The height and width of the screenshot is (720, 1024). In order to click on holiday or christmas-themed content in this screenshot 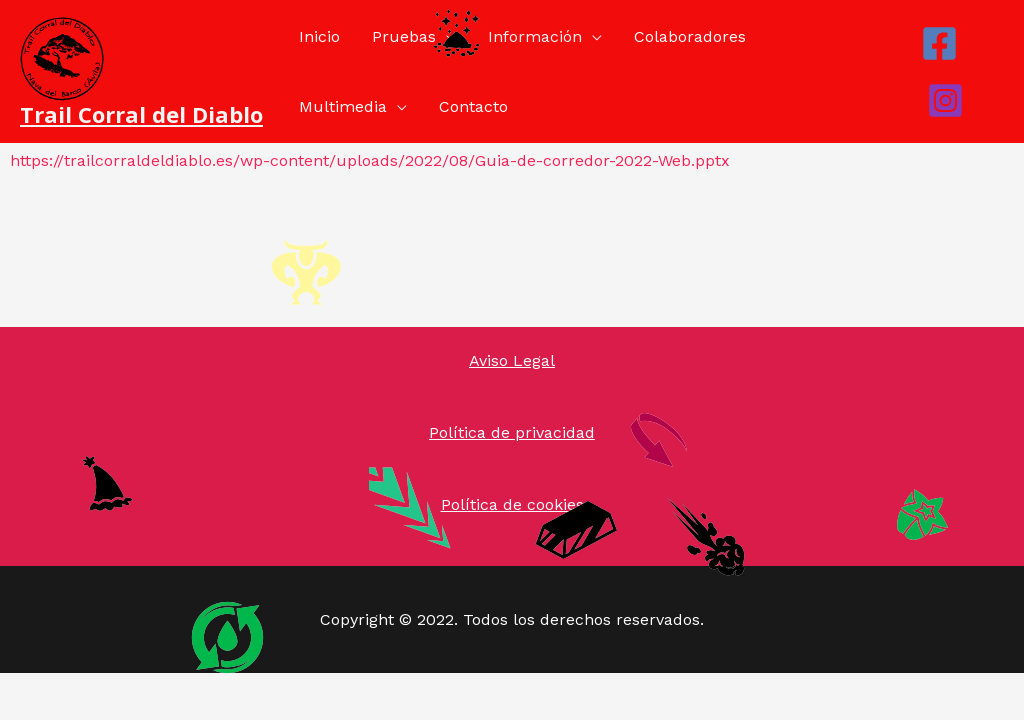, I will do `click(107, 483)`.